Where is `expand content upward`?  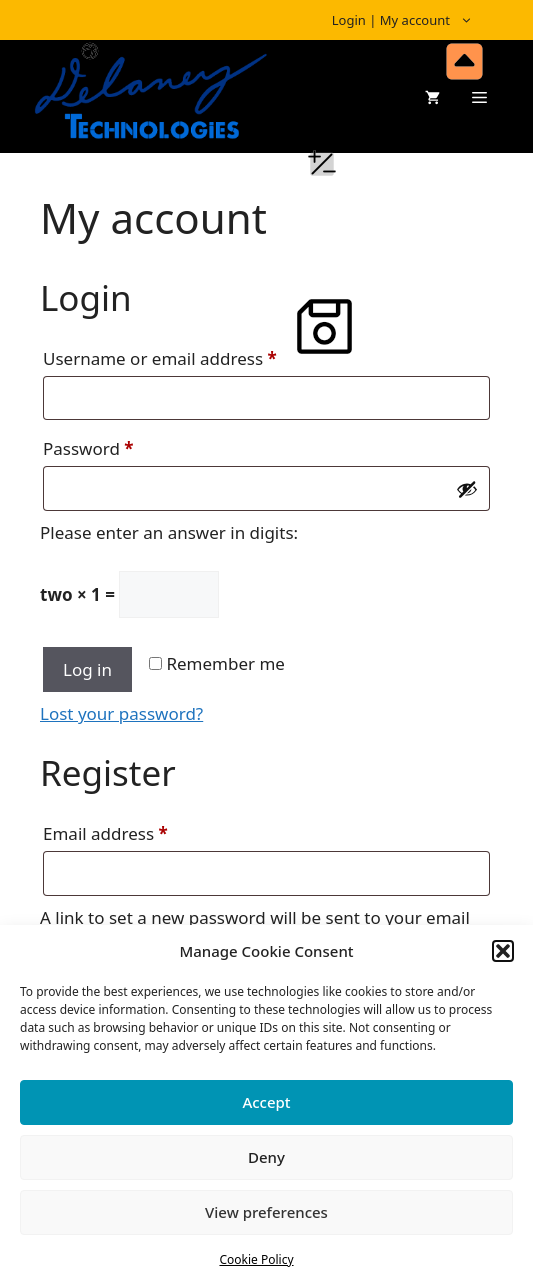 expand content upward is located at coordinates (464, 61).